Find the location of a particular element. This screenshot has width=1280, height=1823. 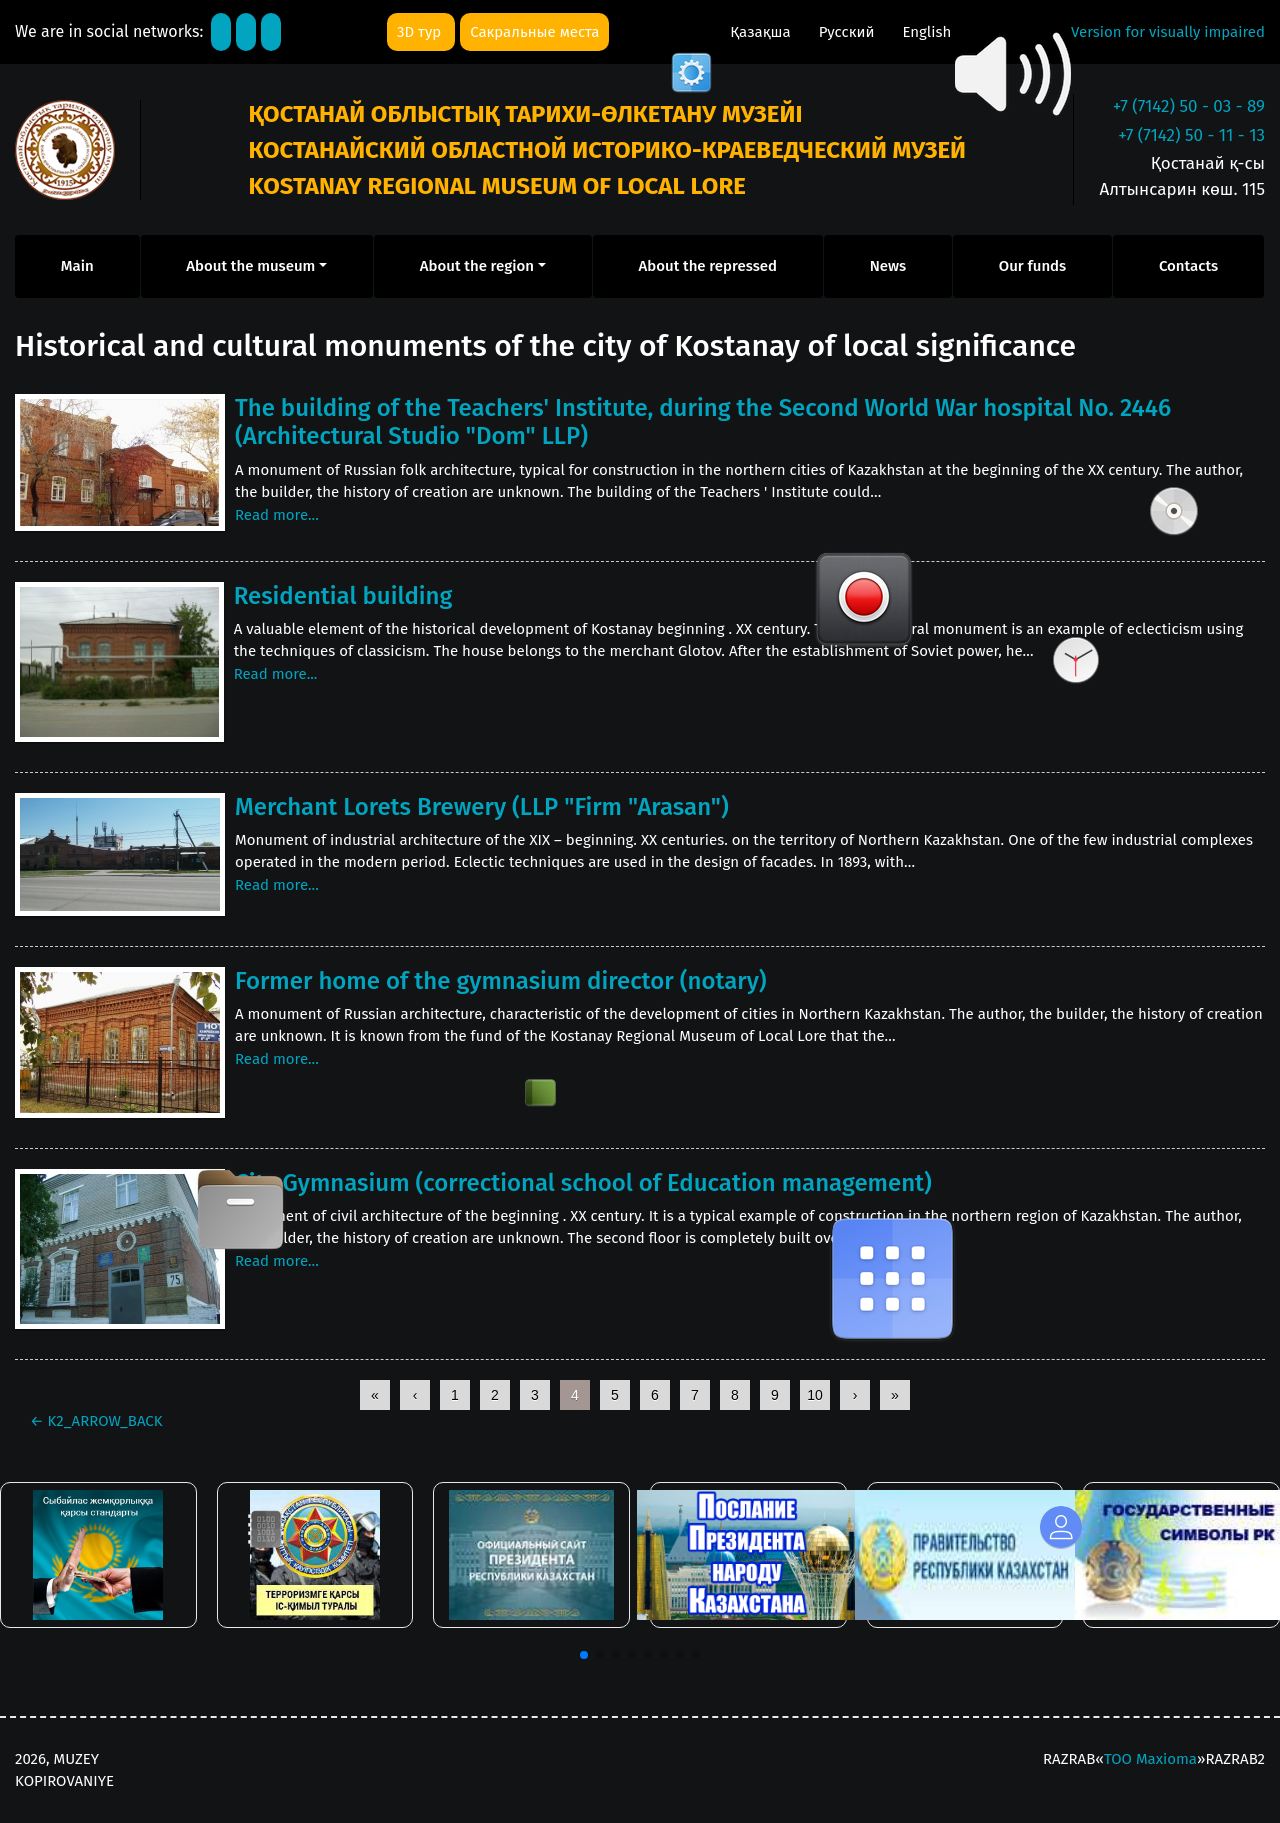

indicates a personal or user-owned item is located at coordinates (1061, 1527).